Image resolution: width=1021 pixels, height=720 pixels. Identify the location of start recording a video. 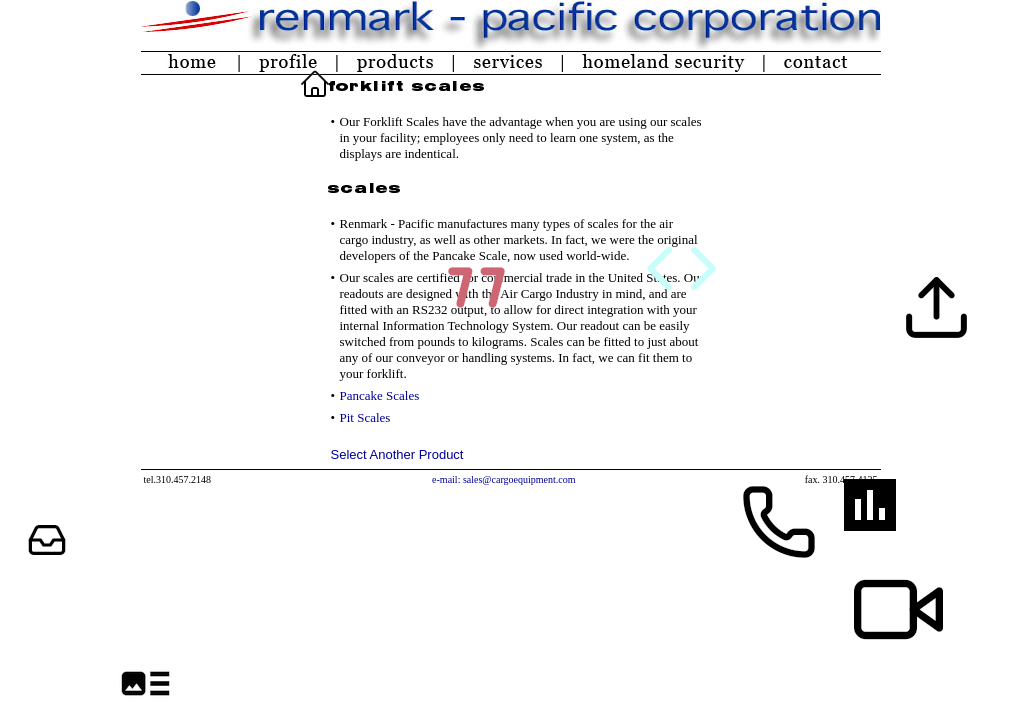
(898, 609).